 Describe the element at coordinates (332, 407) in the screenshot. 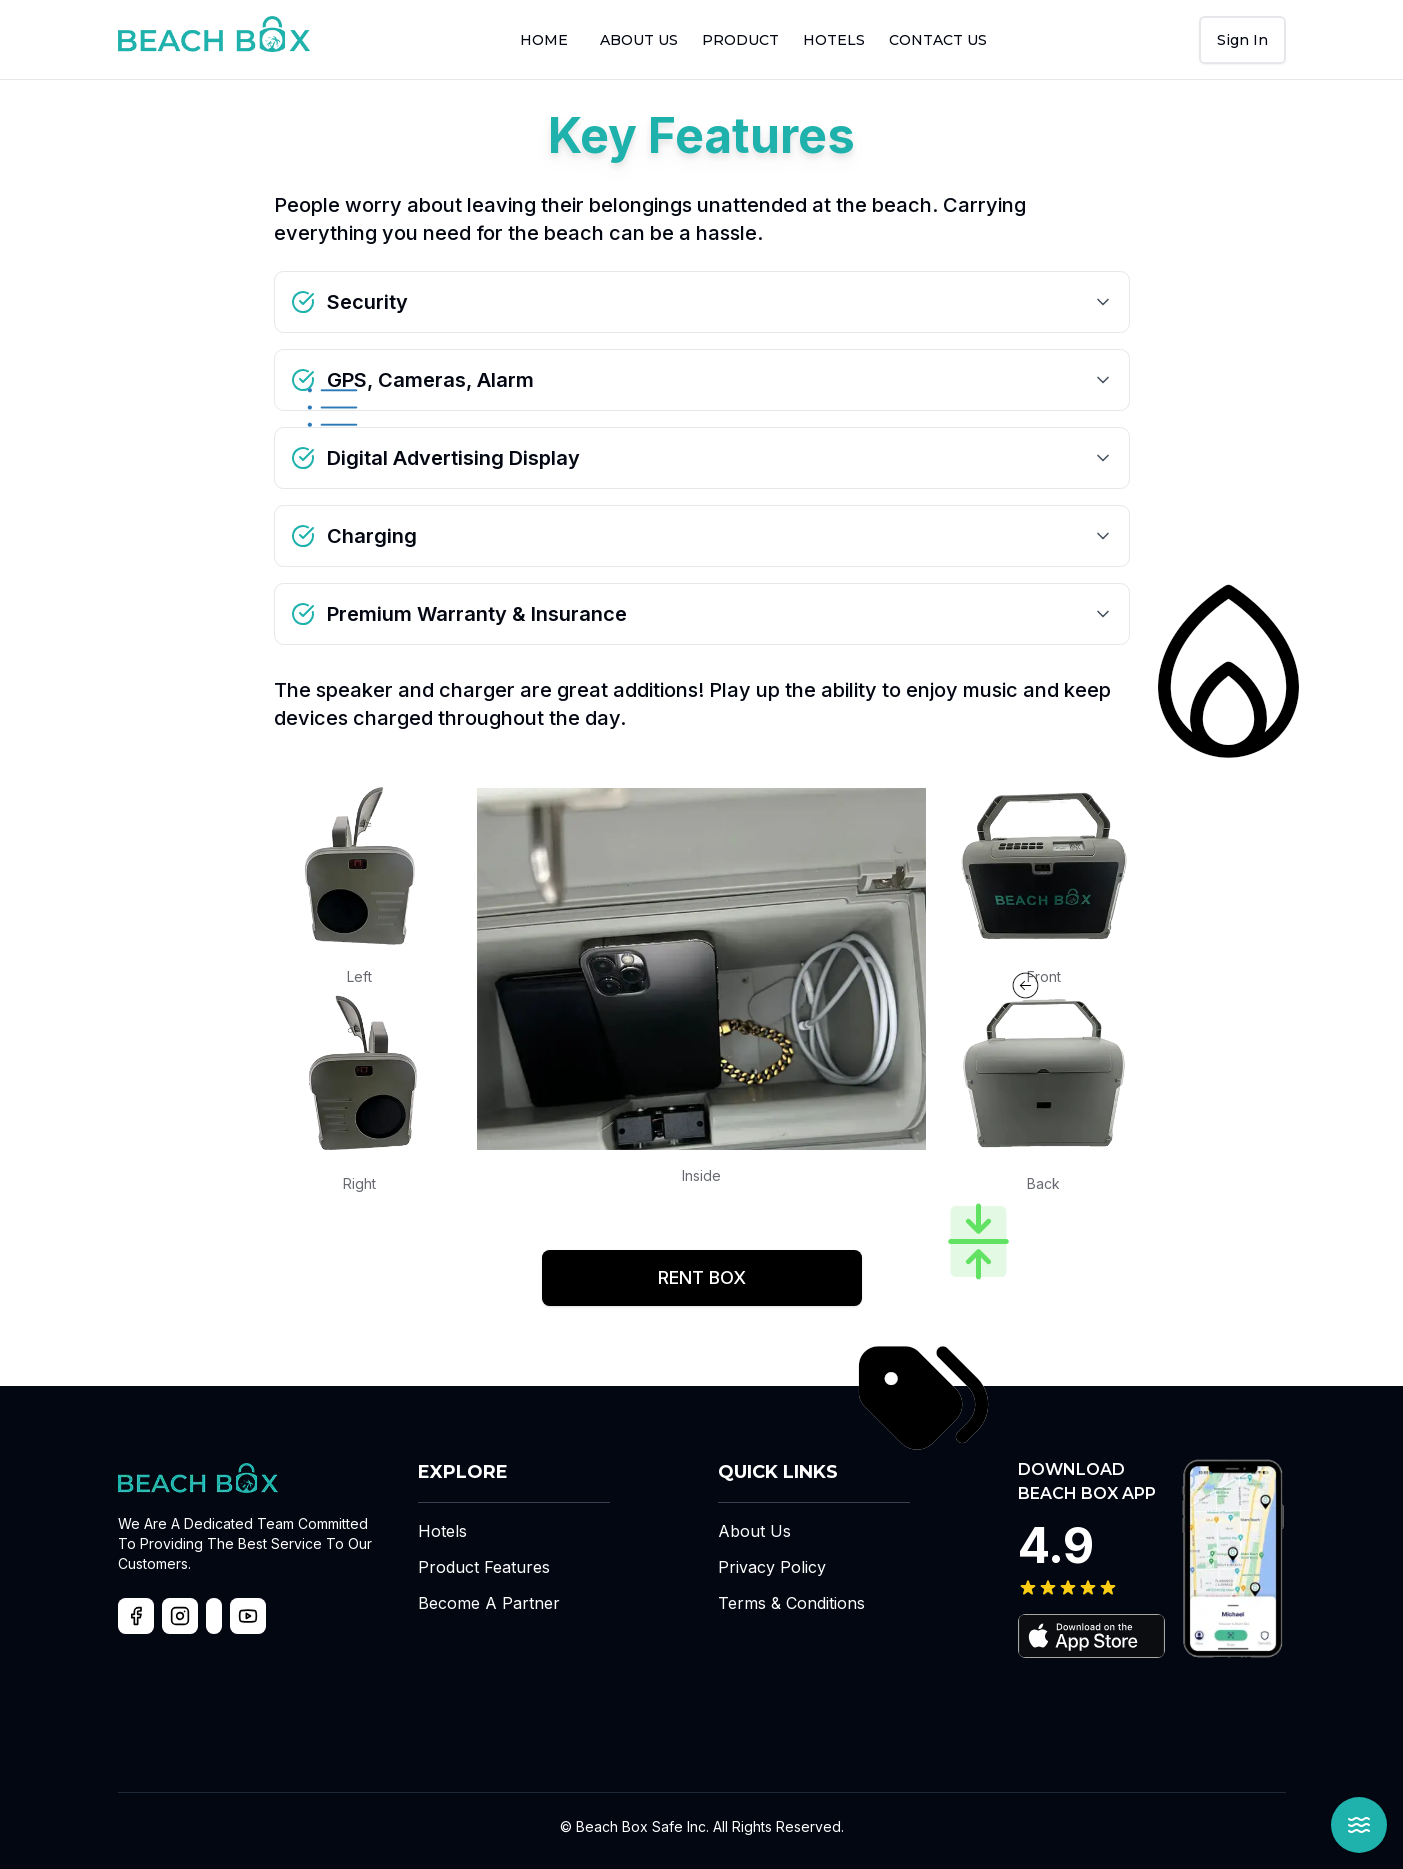

I see `view items in list format` at that location.